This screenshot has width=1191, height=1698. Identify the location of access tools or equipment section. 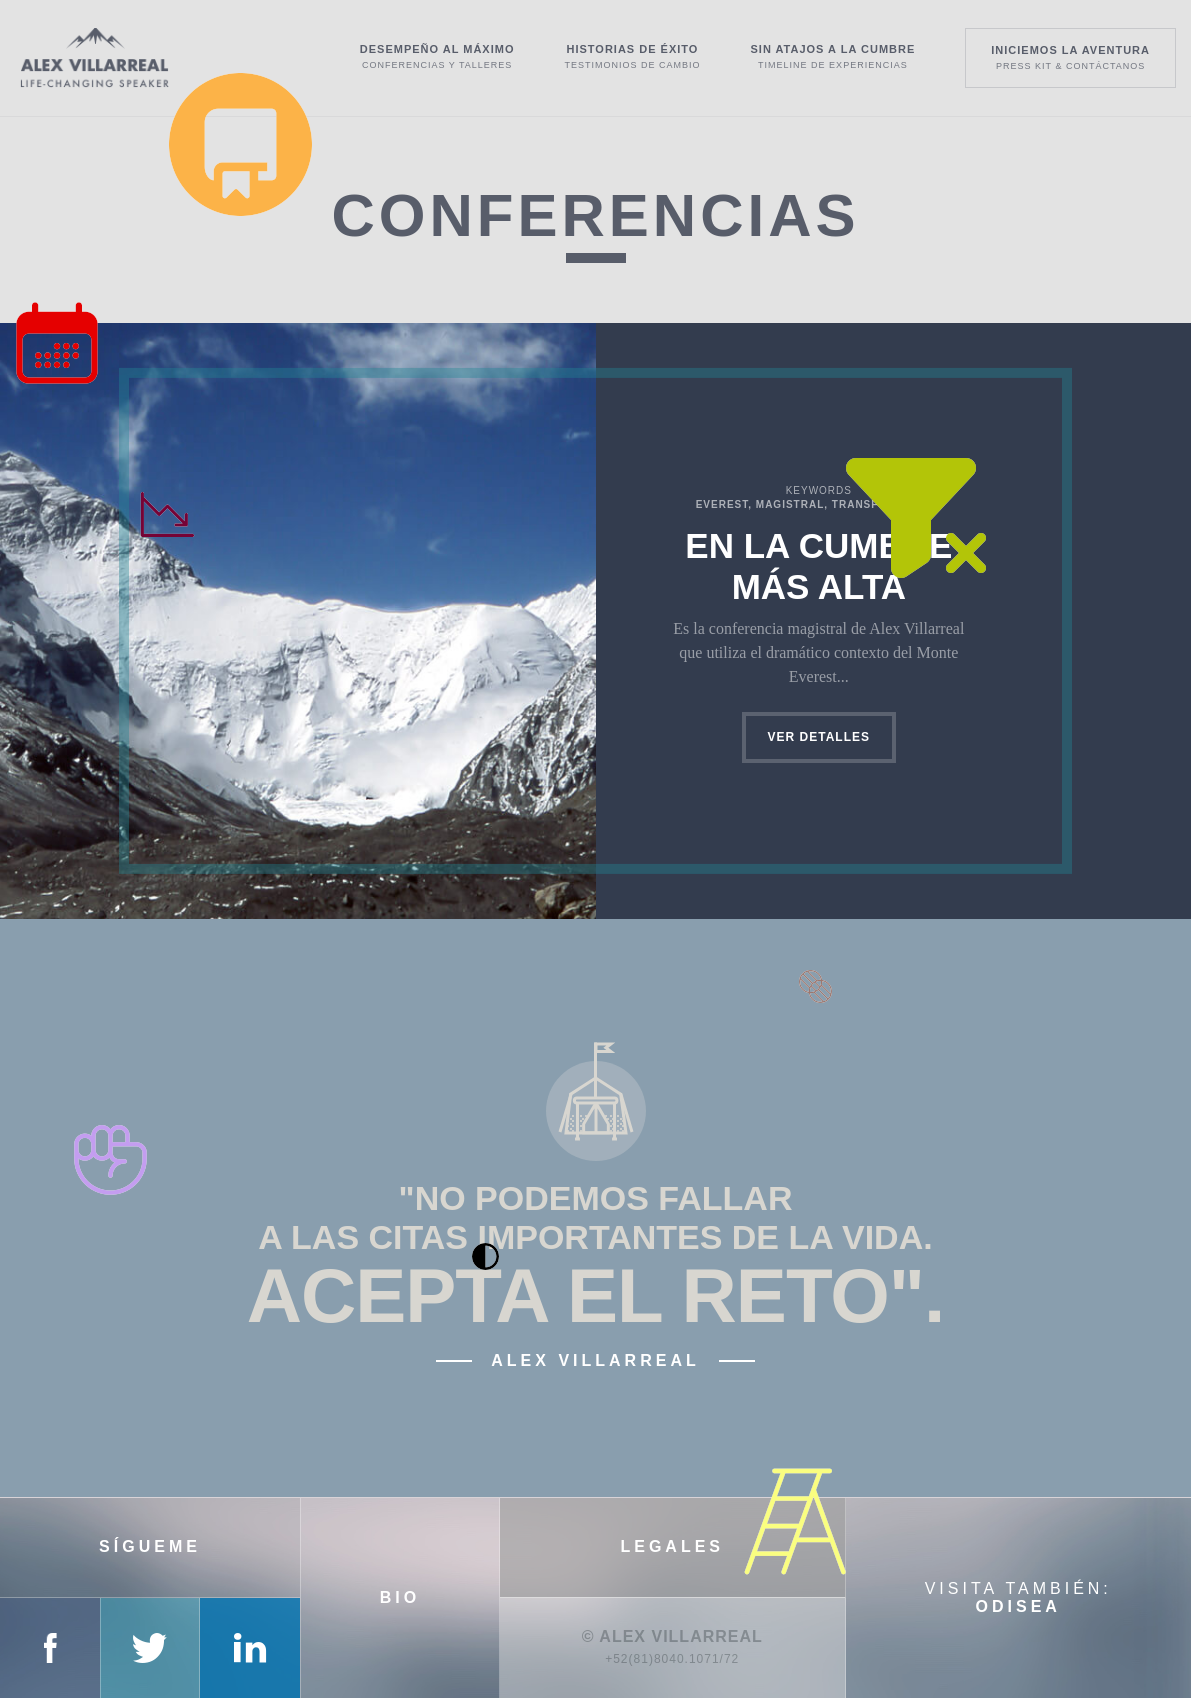
(797, 1521).